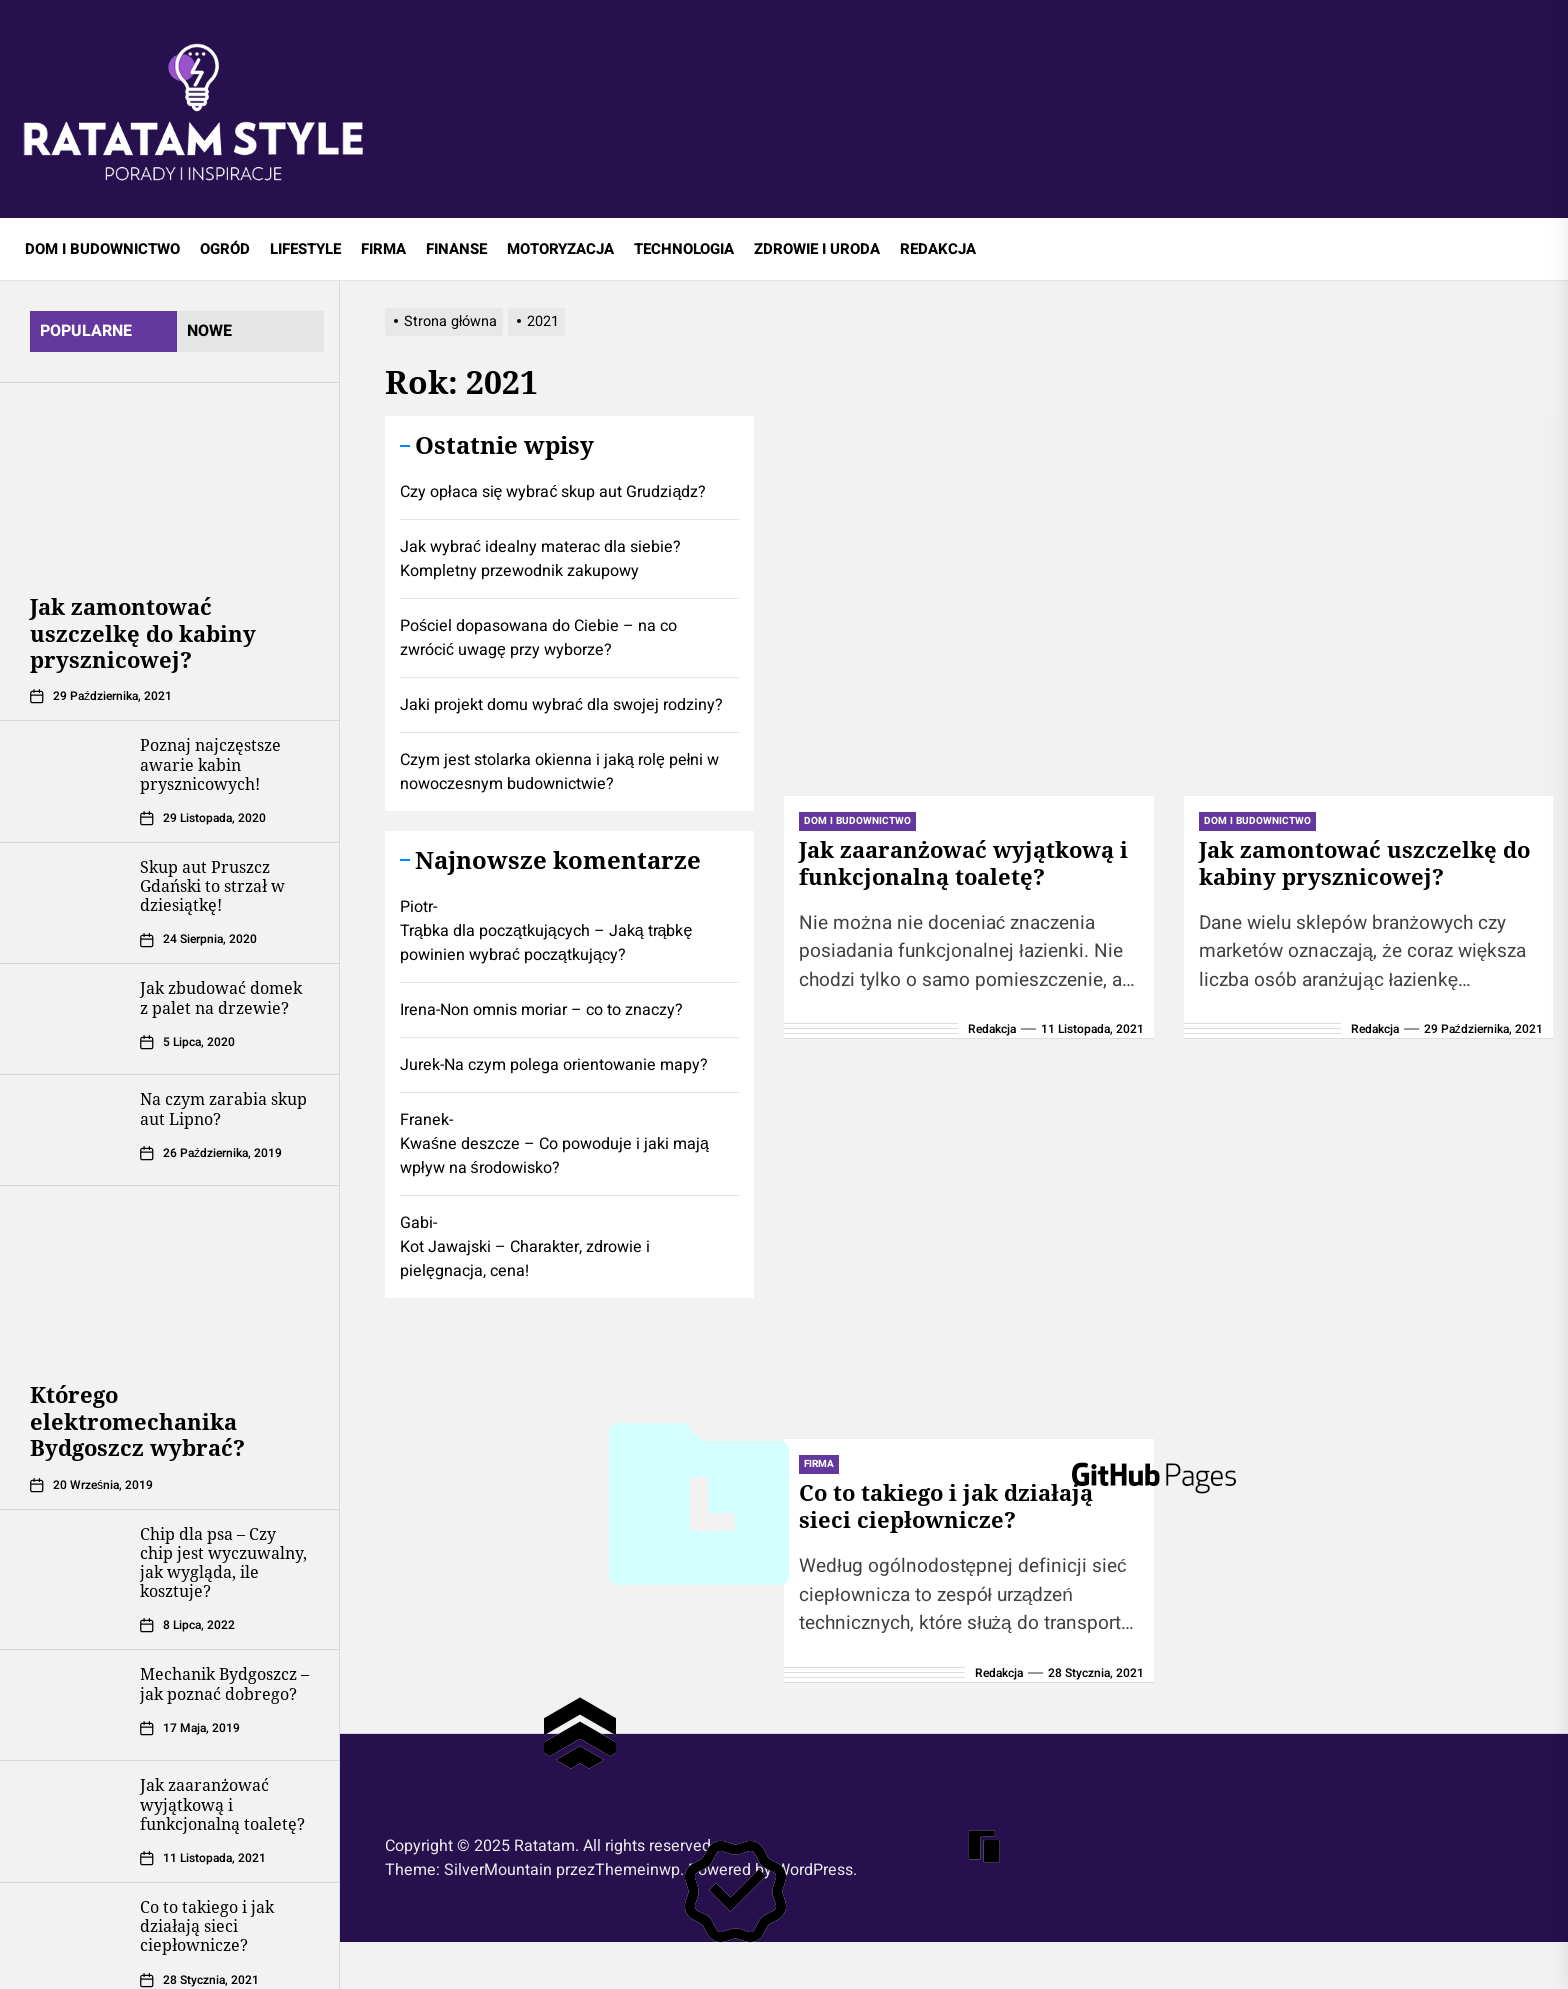  I want to click on access github pages hosting settings, so click(1154, 1478).